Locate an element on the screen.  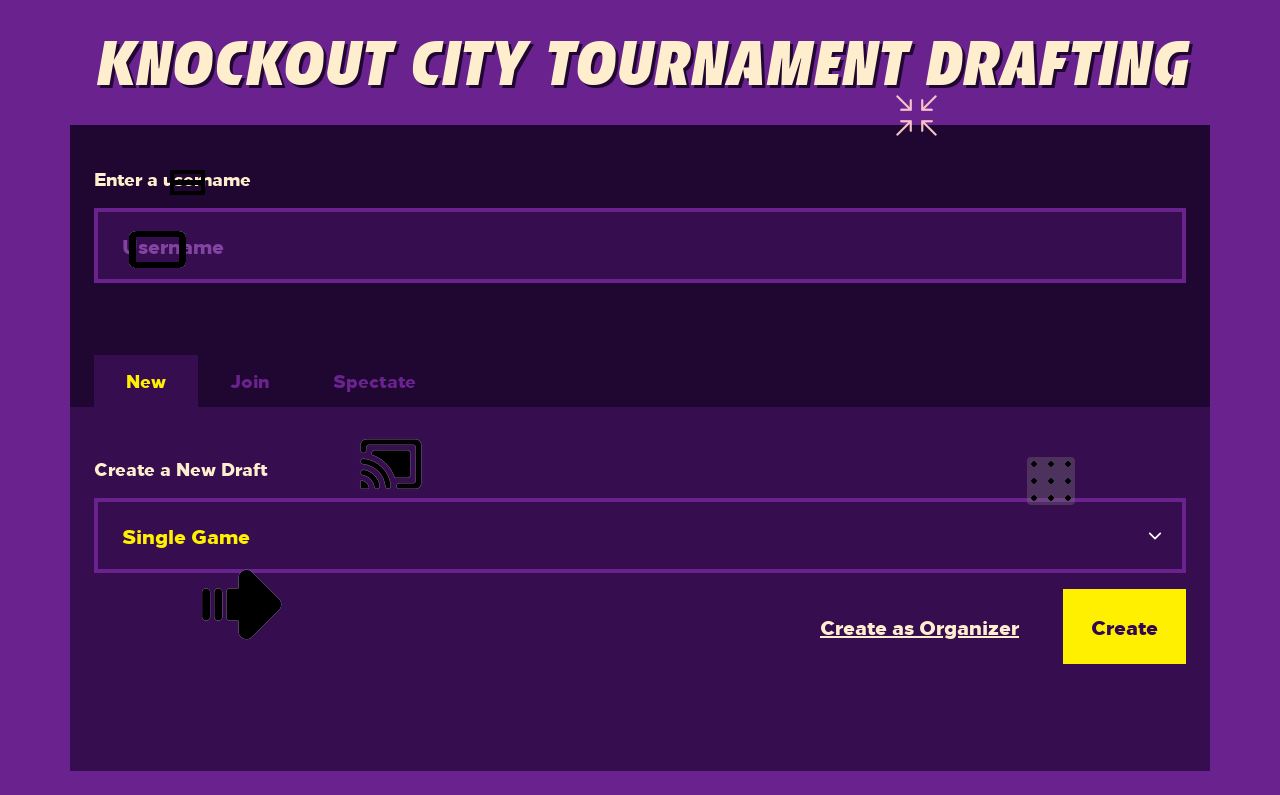
indicates active connection to a casting device is located at coordinates (391, 464).